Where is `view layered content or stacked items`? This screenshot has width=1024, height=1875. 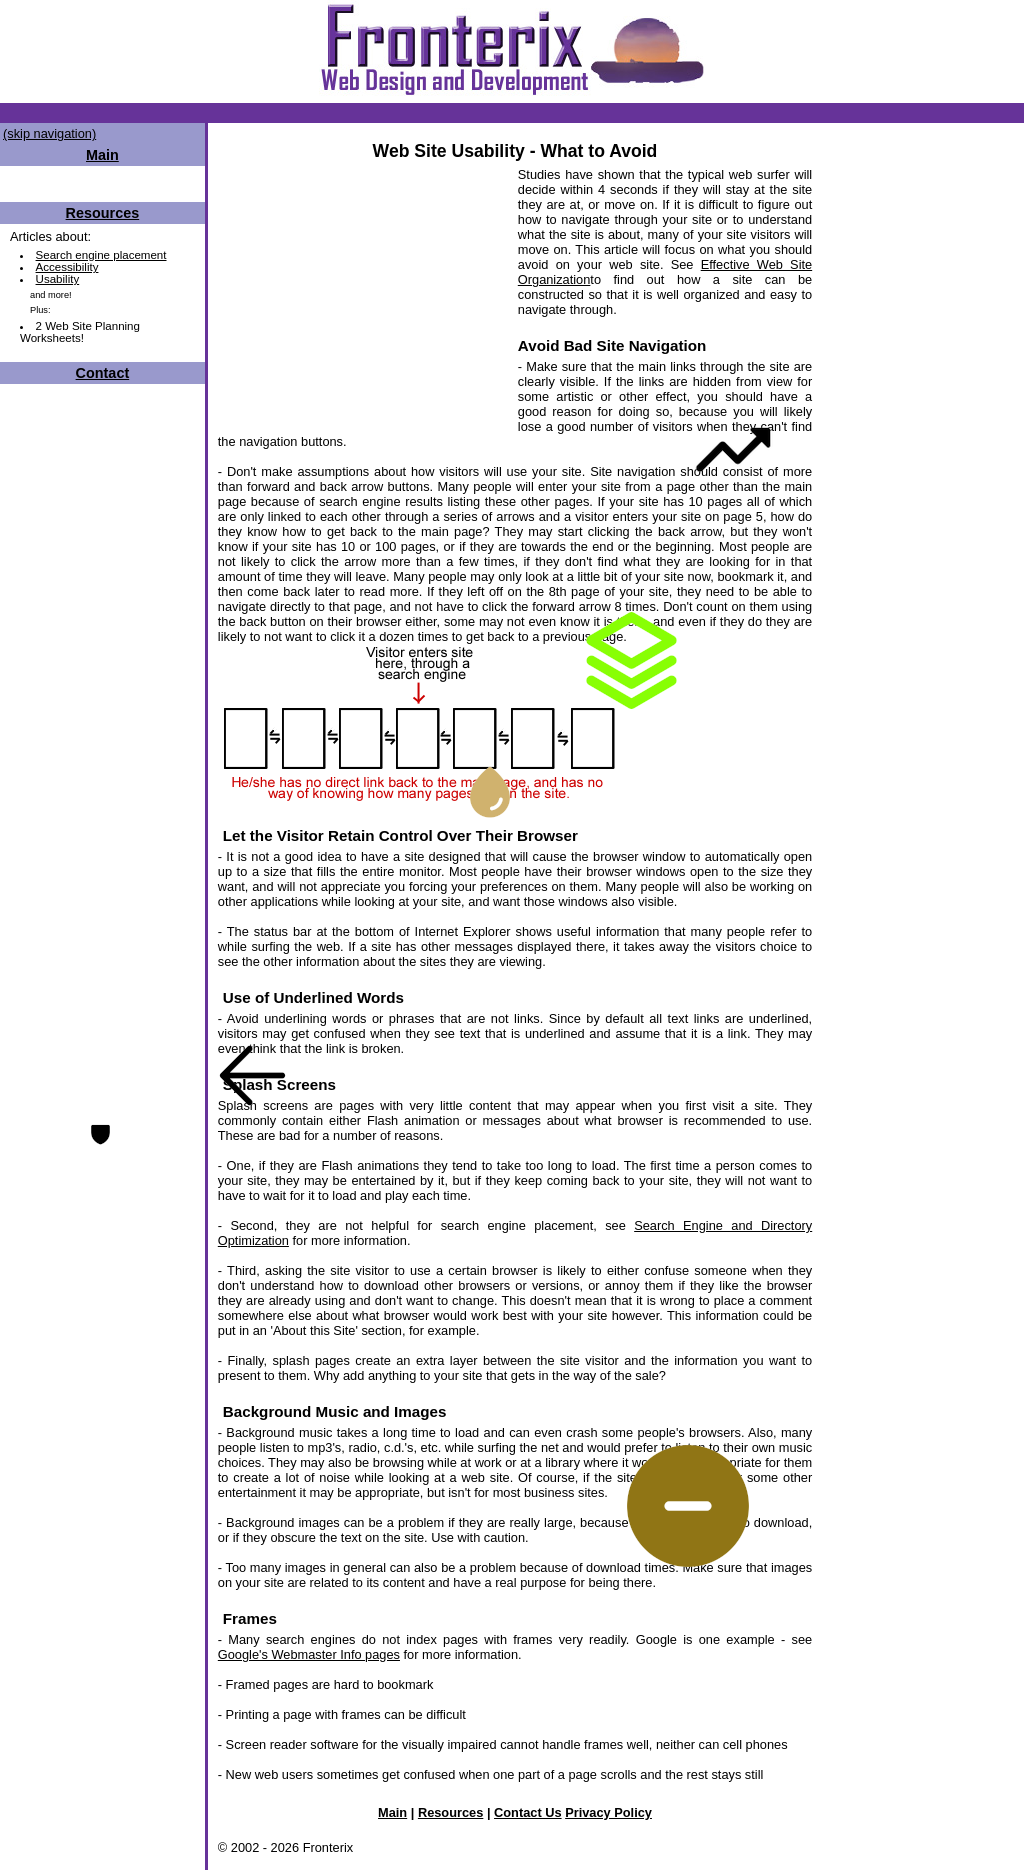
view layered content or stacked items is located at coordinates (631, 660).